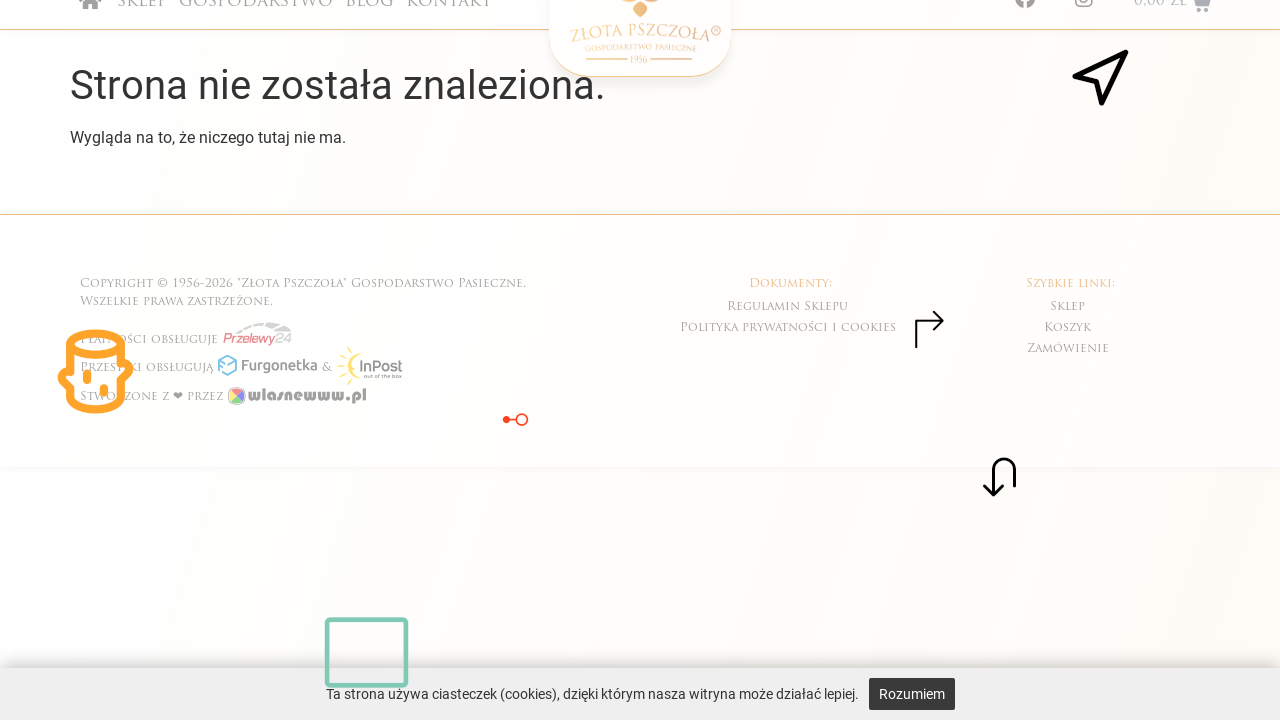  What do you see at coordinates (1099, 79) in the screenshot?
I see `navigate to current location` at bounding box center [1099, 79].